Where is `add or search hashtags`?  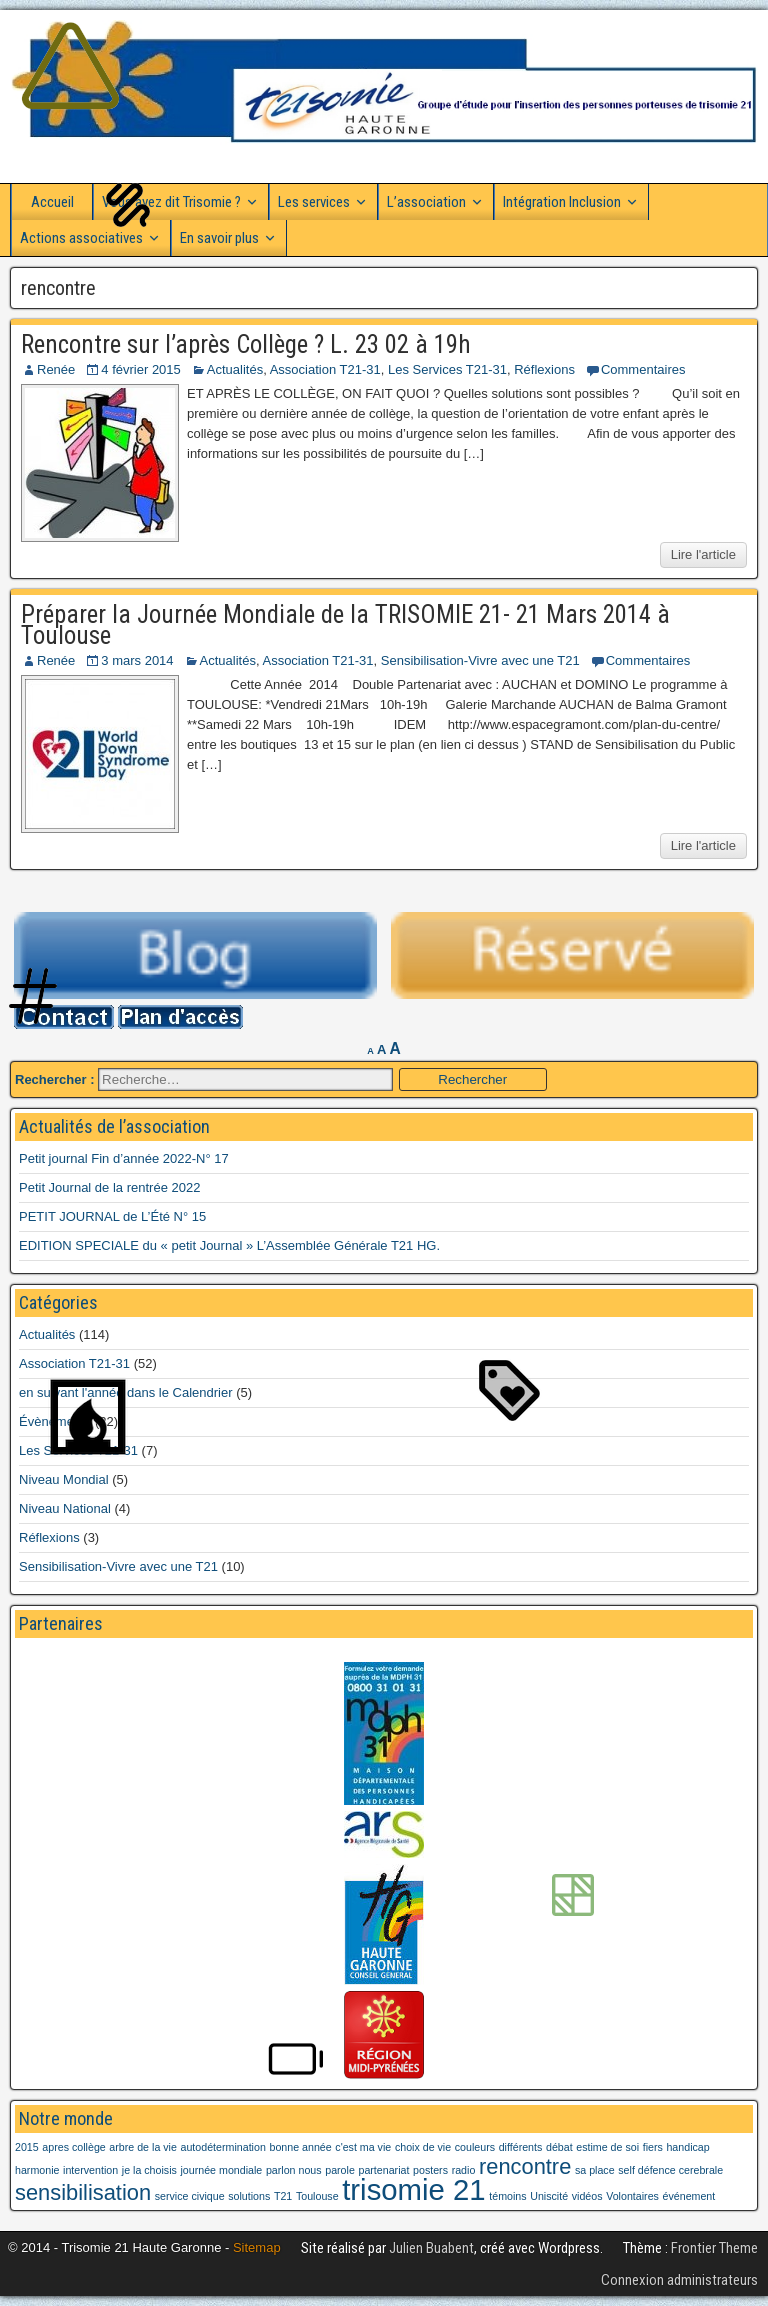
add or search hashtags is located at coordinates (33, 996).